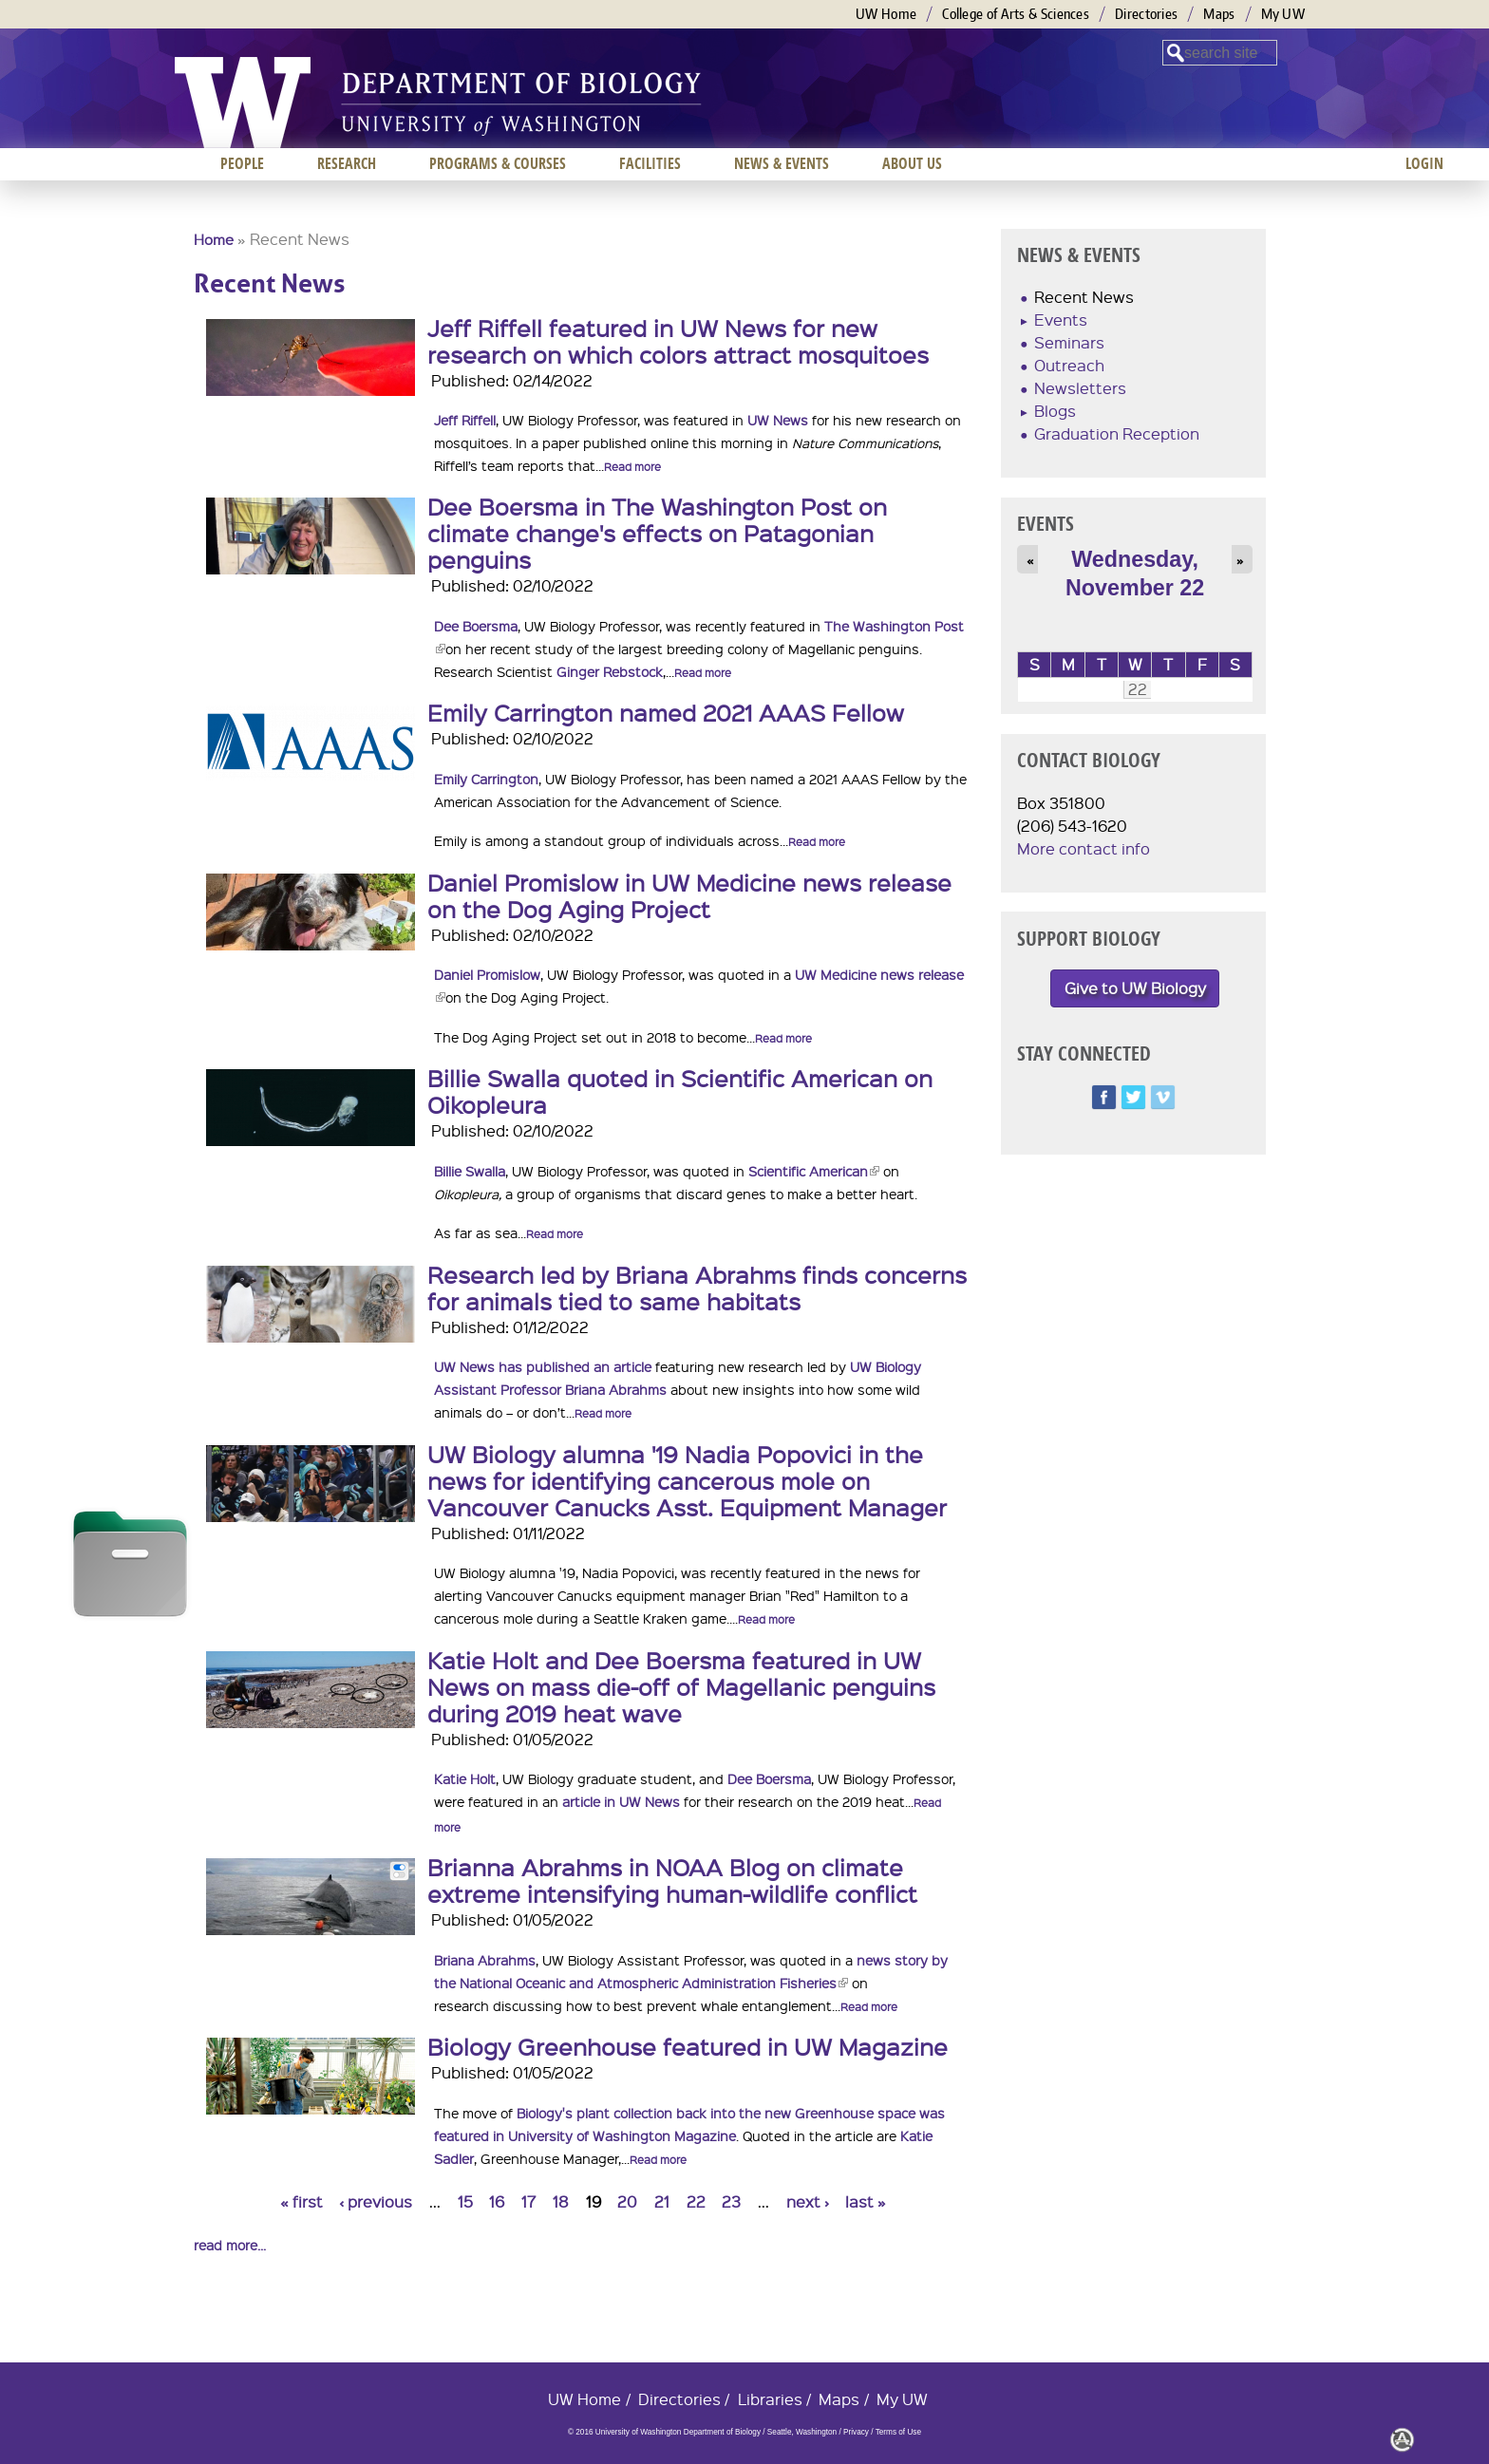  What do you see at coordinates (130, 1564) in the screenshot?
I see `open the file manager application` at bounding box center [130, 1564].